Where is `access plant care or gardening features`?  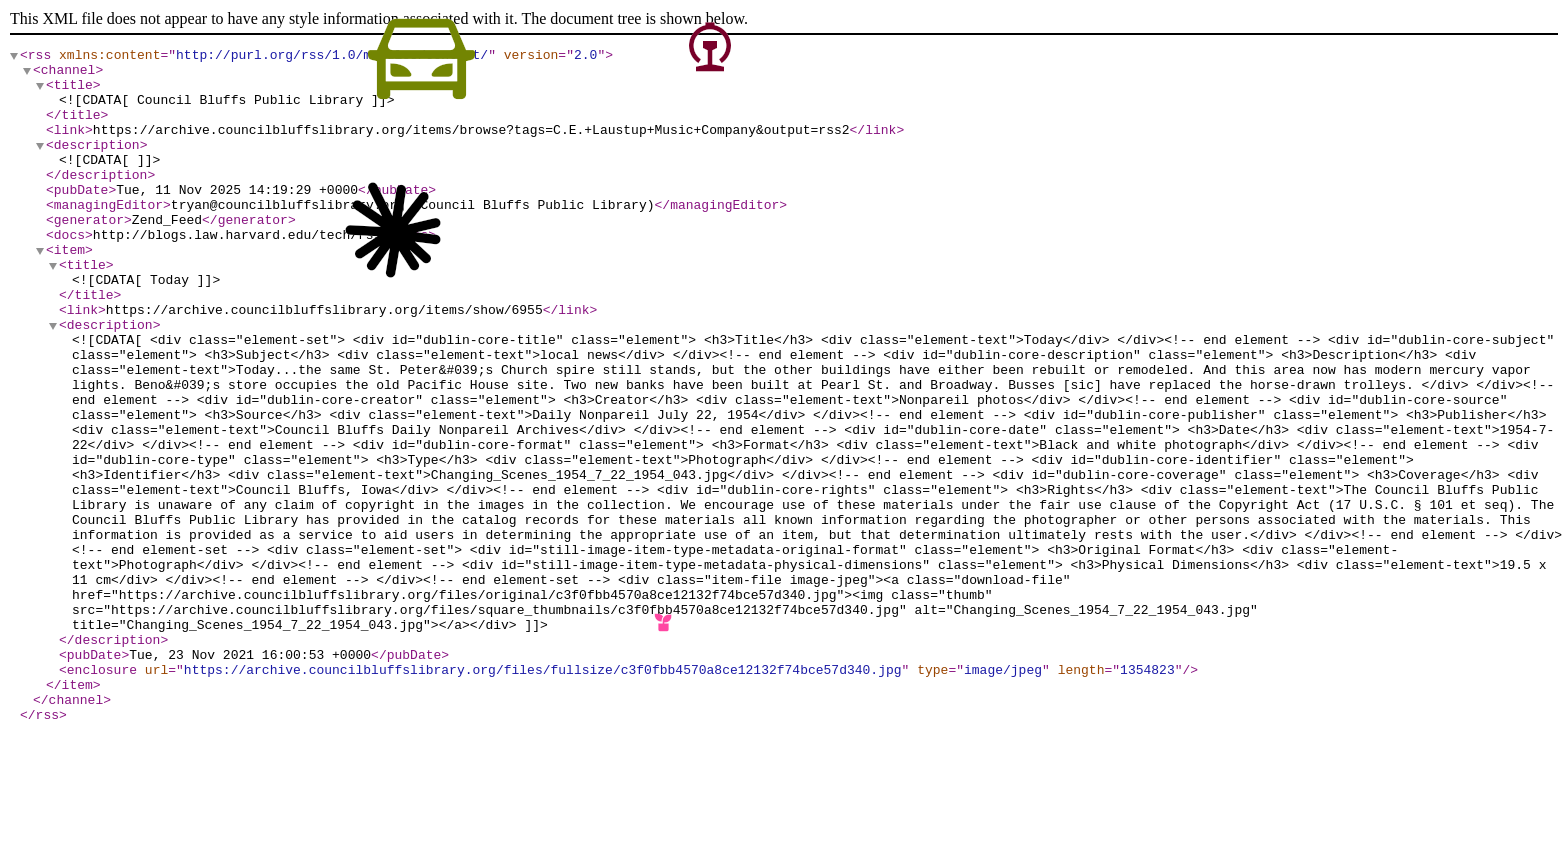 access plant care or gardening features is located at coordinates (663, 622).